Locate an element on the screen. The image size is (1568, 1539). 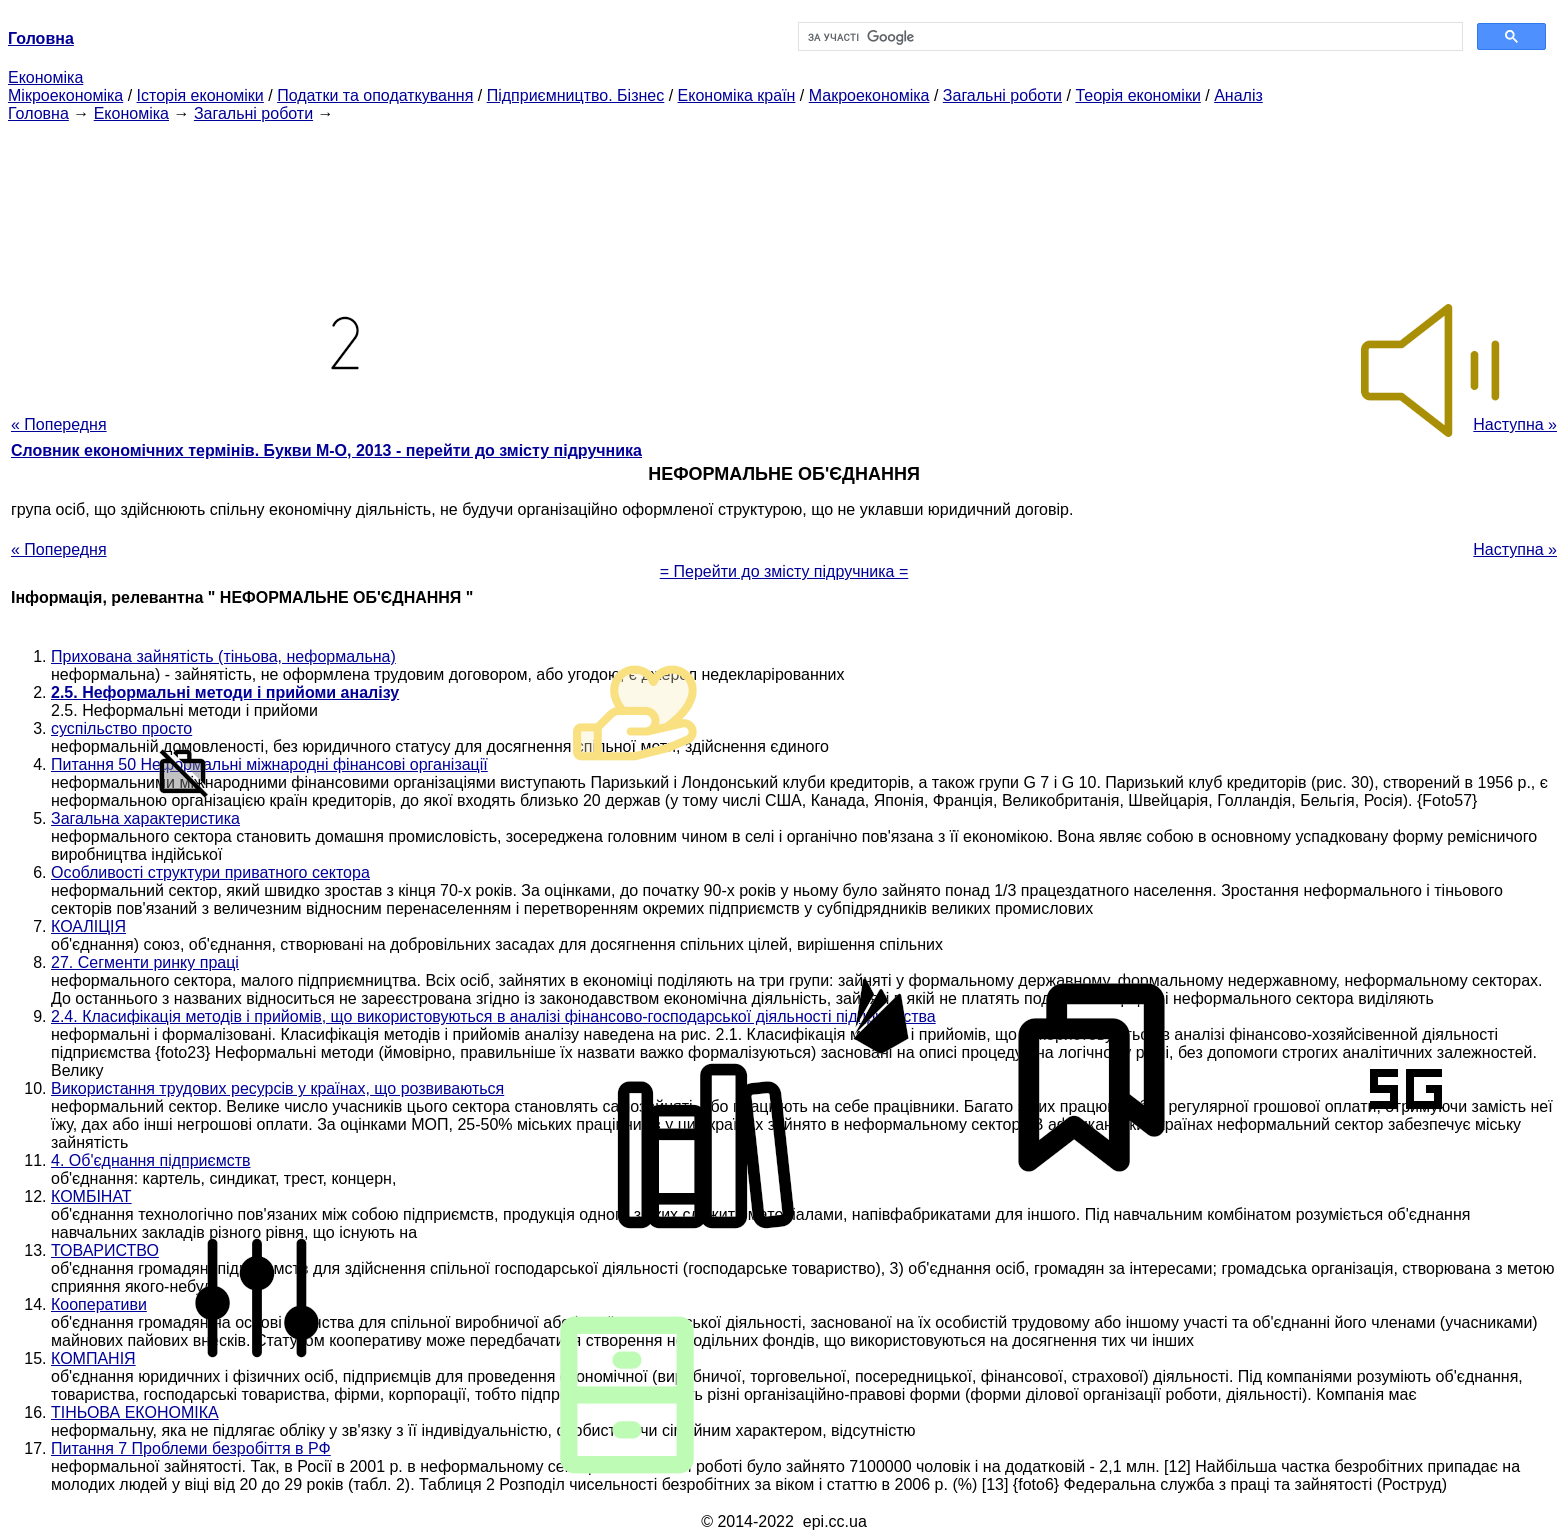
browse furniture or home decor items is located at coordinates (627, 1395).